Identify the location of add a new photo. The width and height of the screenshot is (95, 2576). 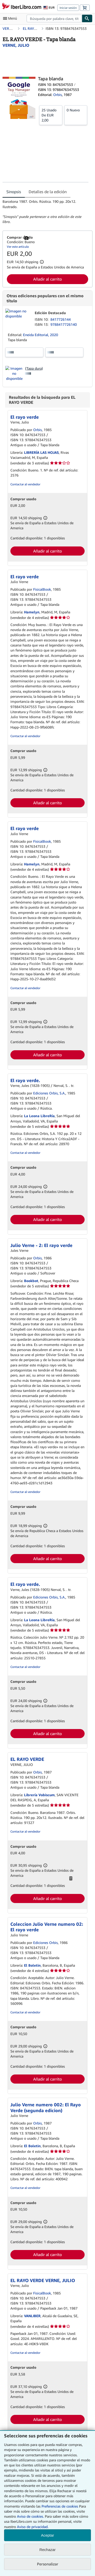
(26, 238).